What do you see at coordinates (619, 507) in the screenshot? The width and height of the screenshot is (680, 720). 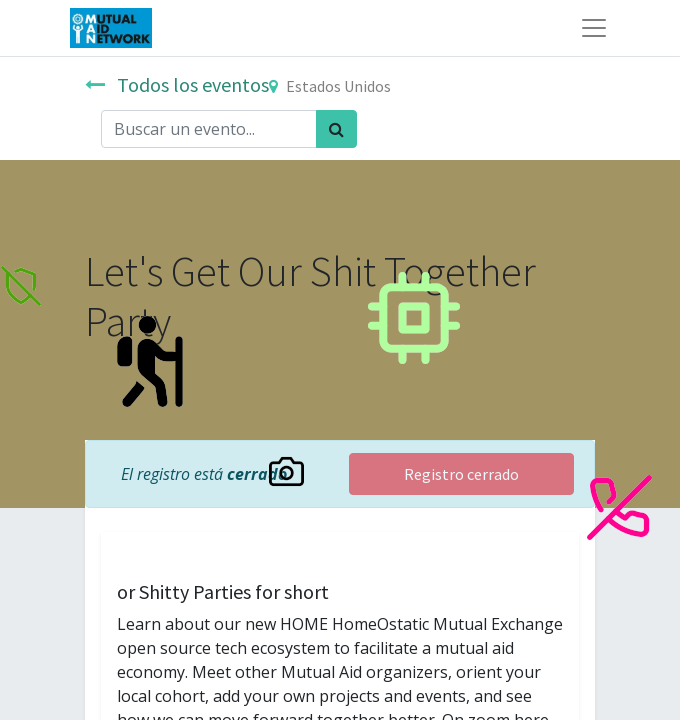 I see `mute or decline an incoming call` at bounding box center [619, 507].